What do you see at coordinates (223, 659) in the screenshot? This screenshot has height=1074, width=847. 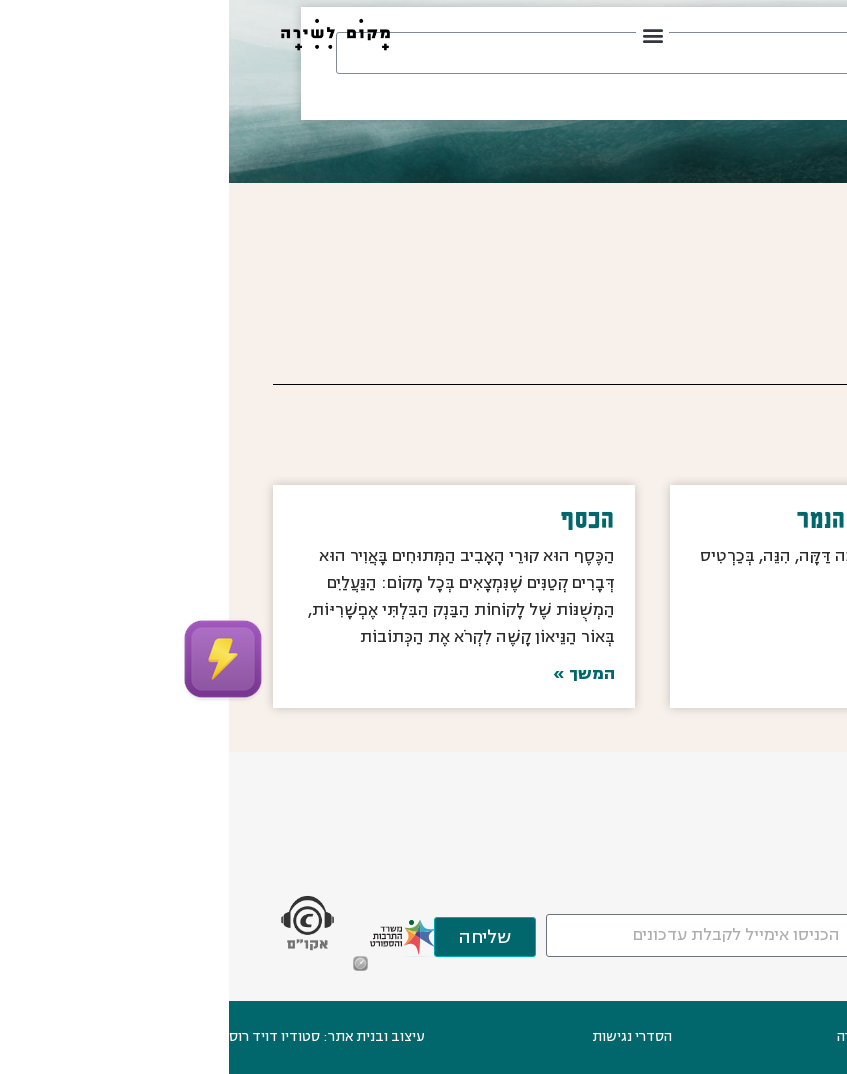 I see `open keypunch typing practice app` at bounding box center [223, 659].